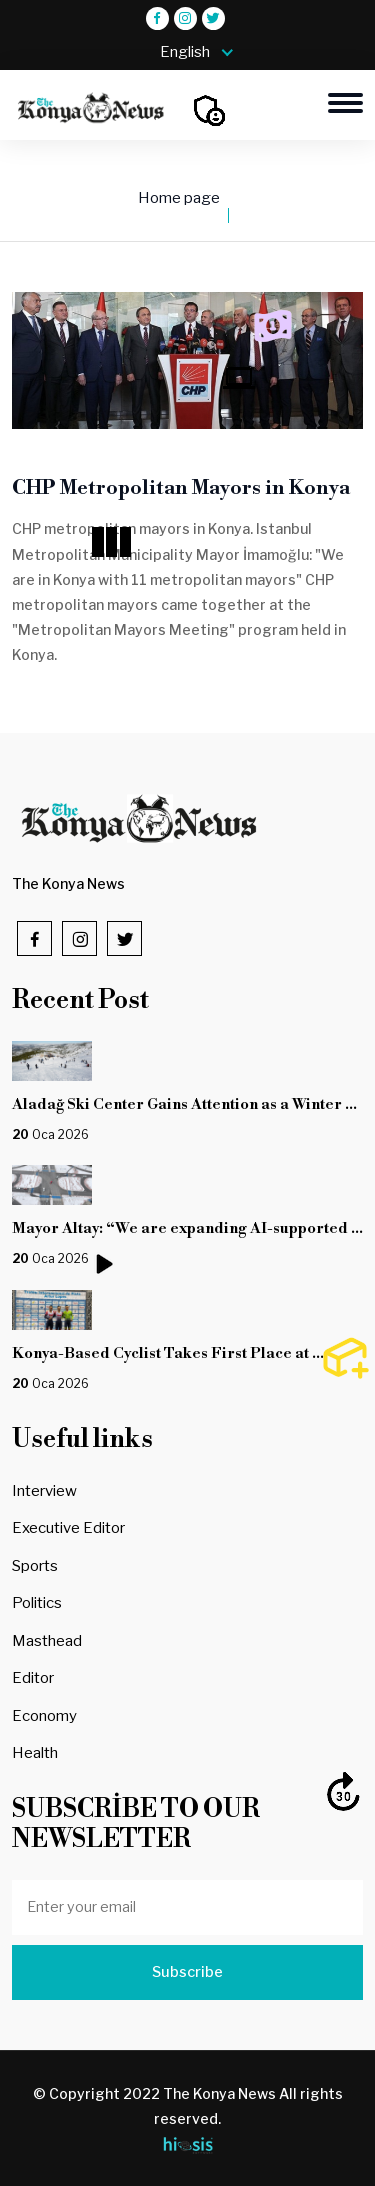 This screenshot has height=2186, width=375. Describe the element at coordinates (110, 543) in the screenshot. I see `switch to column view layout` at that location.